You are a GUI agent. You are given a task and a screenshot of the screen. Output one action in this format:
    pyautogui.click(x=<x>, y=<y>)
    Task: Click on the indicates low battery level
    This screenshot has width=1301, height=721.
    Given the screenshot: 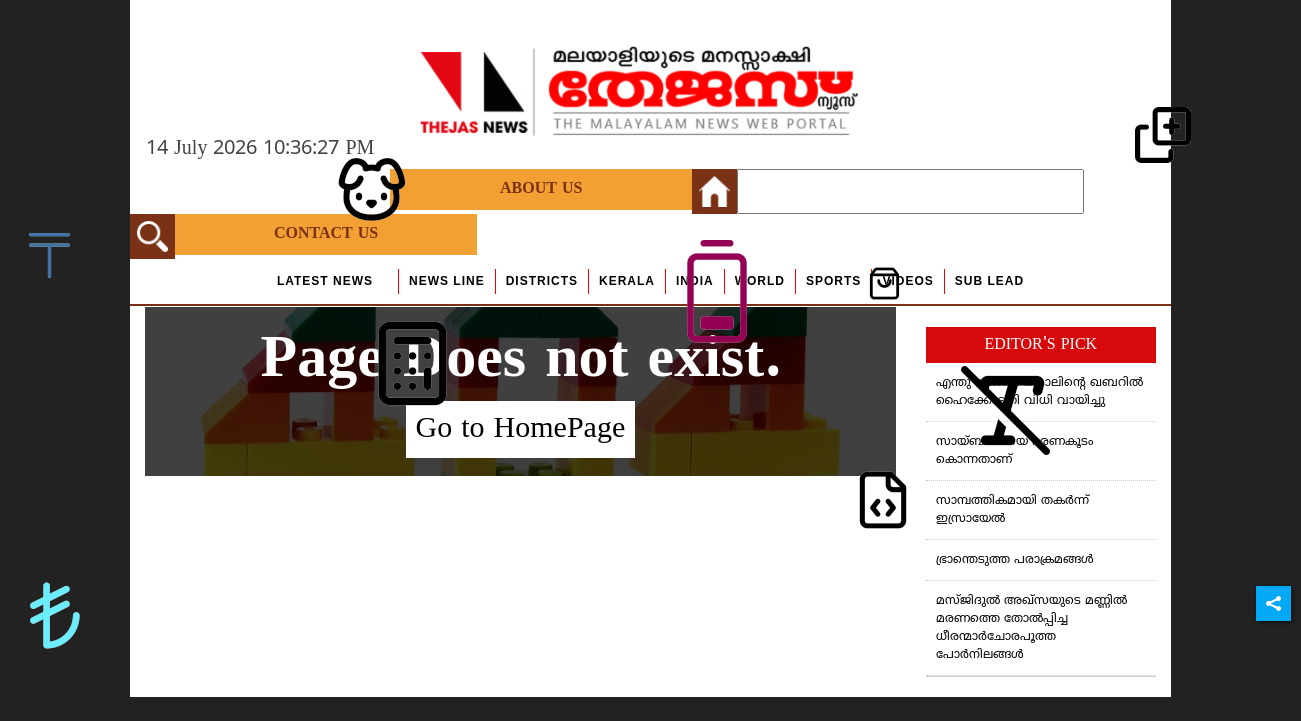 What is the action you would take?
    pyautogui.click(x=717, y=293)
    